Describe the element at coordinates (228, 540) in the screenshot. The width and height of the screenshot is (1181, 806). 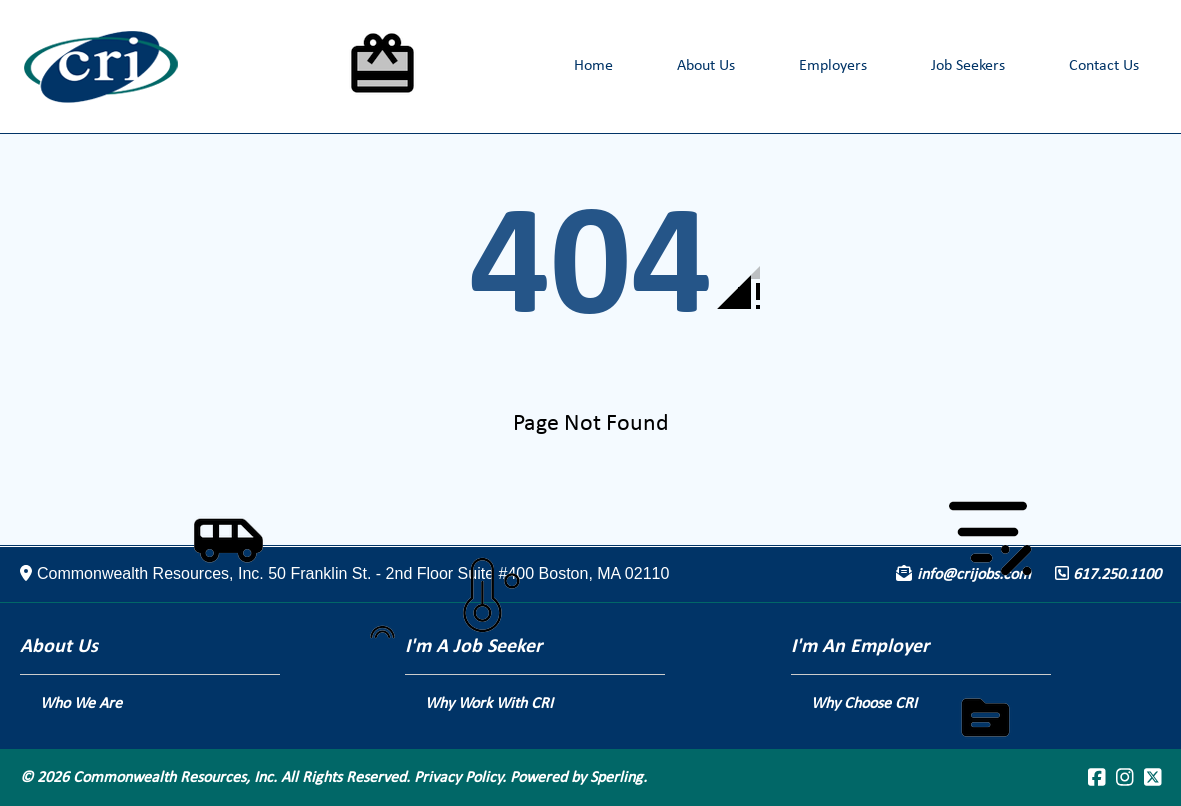
I see `access airport shuttle services` at that location.